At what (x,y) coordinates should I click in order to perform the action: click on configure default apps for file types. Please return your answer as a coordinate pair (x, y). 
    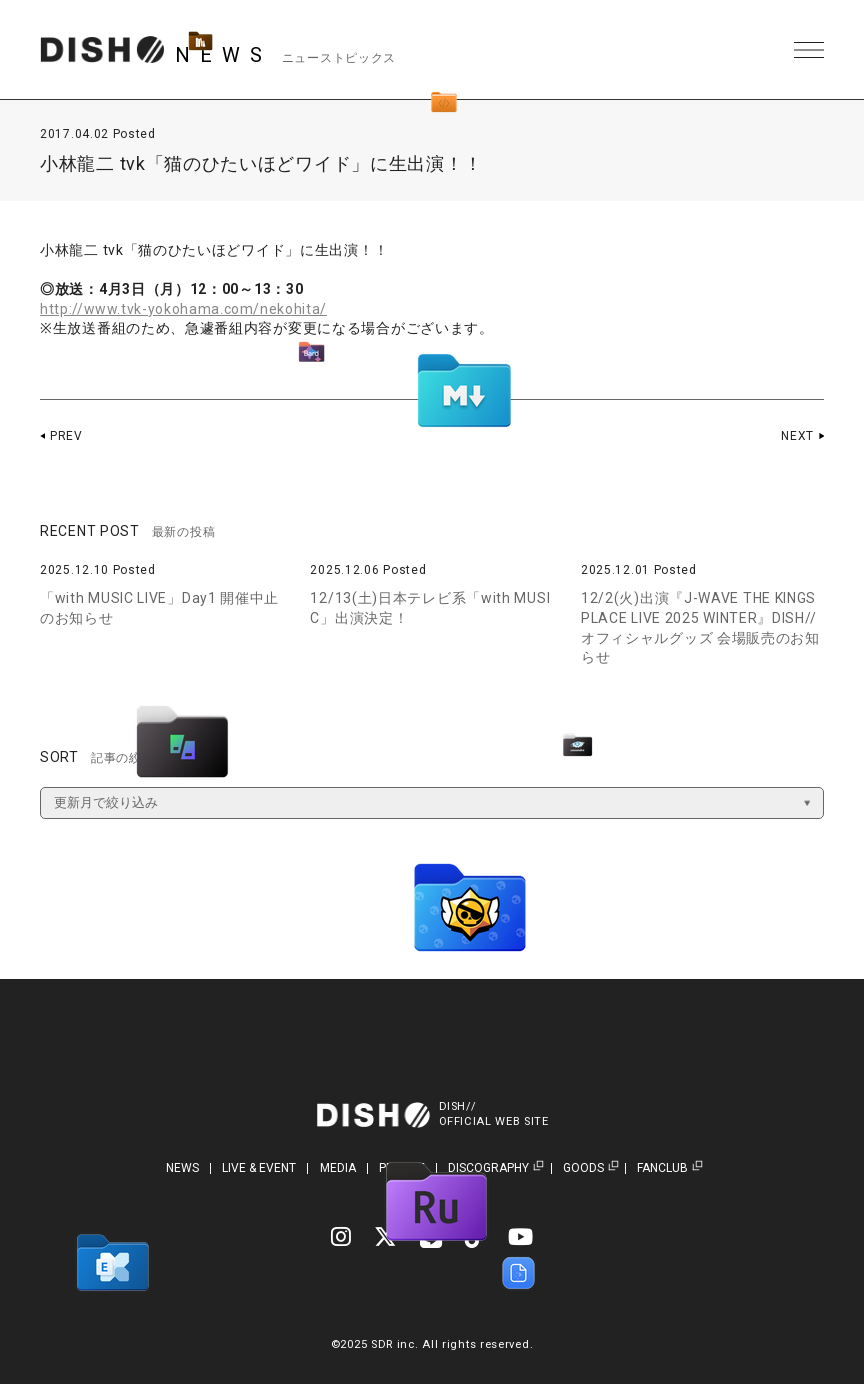
    Looking at the image, I should click on (518, 1273).